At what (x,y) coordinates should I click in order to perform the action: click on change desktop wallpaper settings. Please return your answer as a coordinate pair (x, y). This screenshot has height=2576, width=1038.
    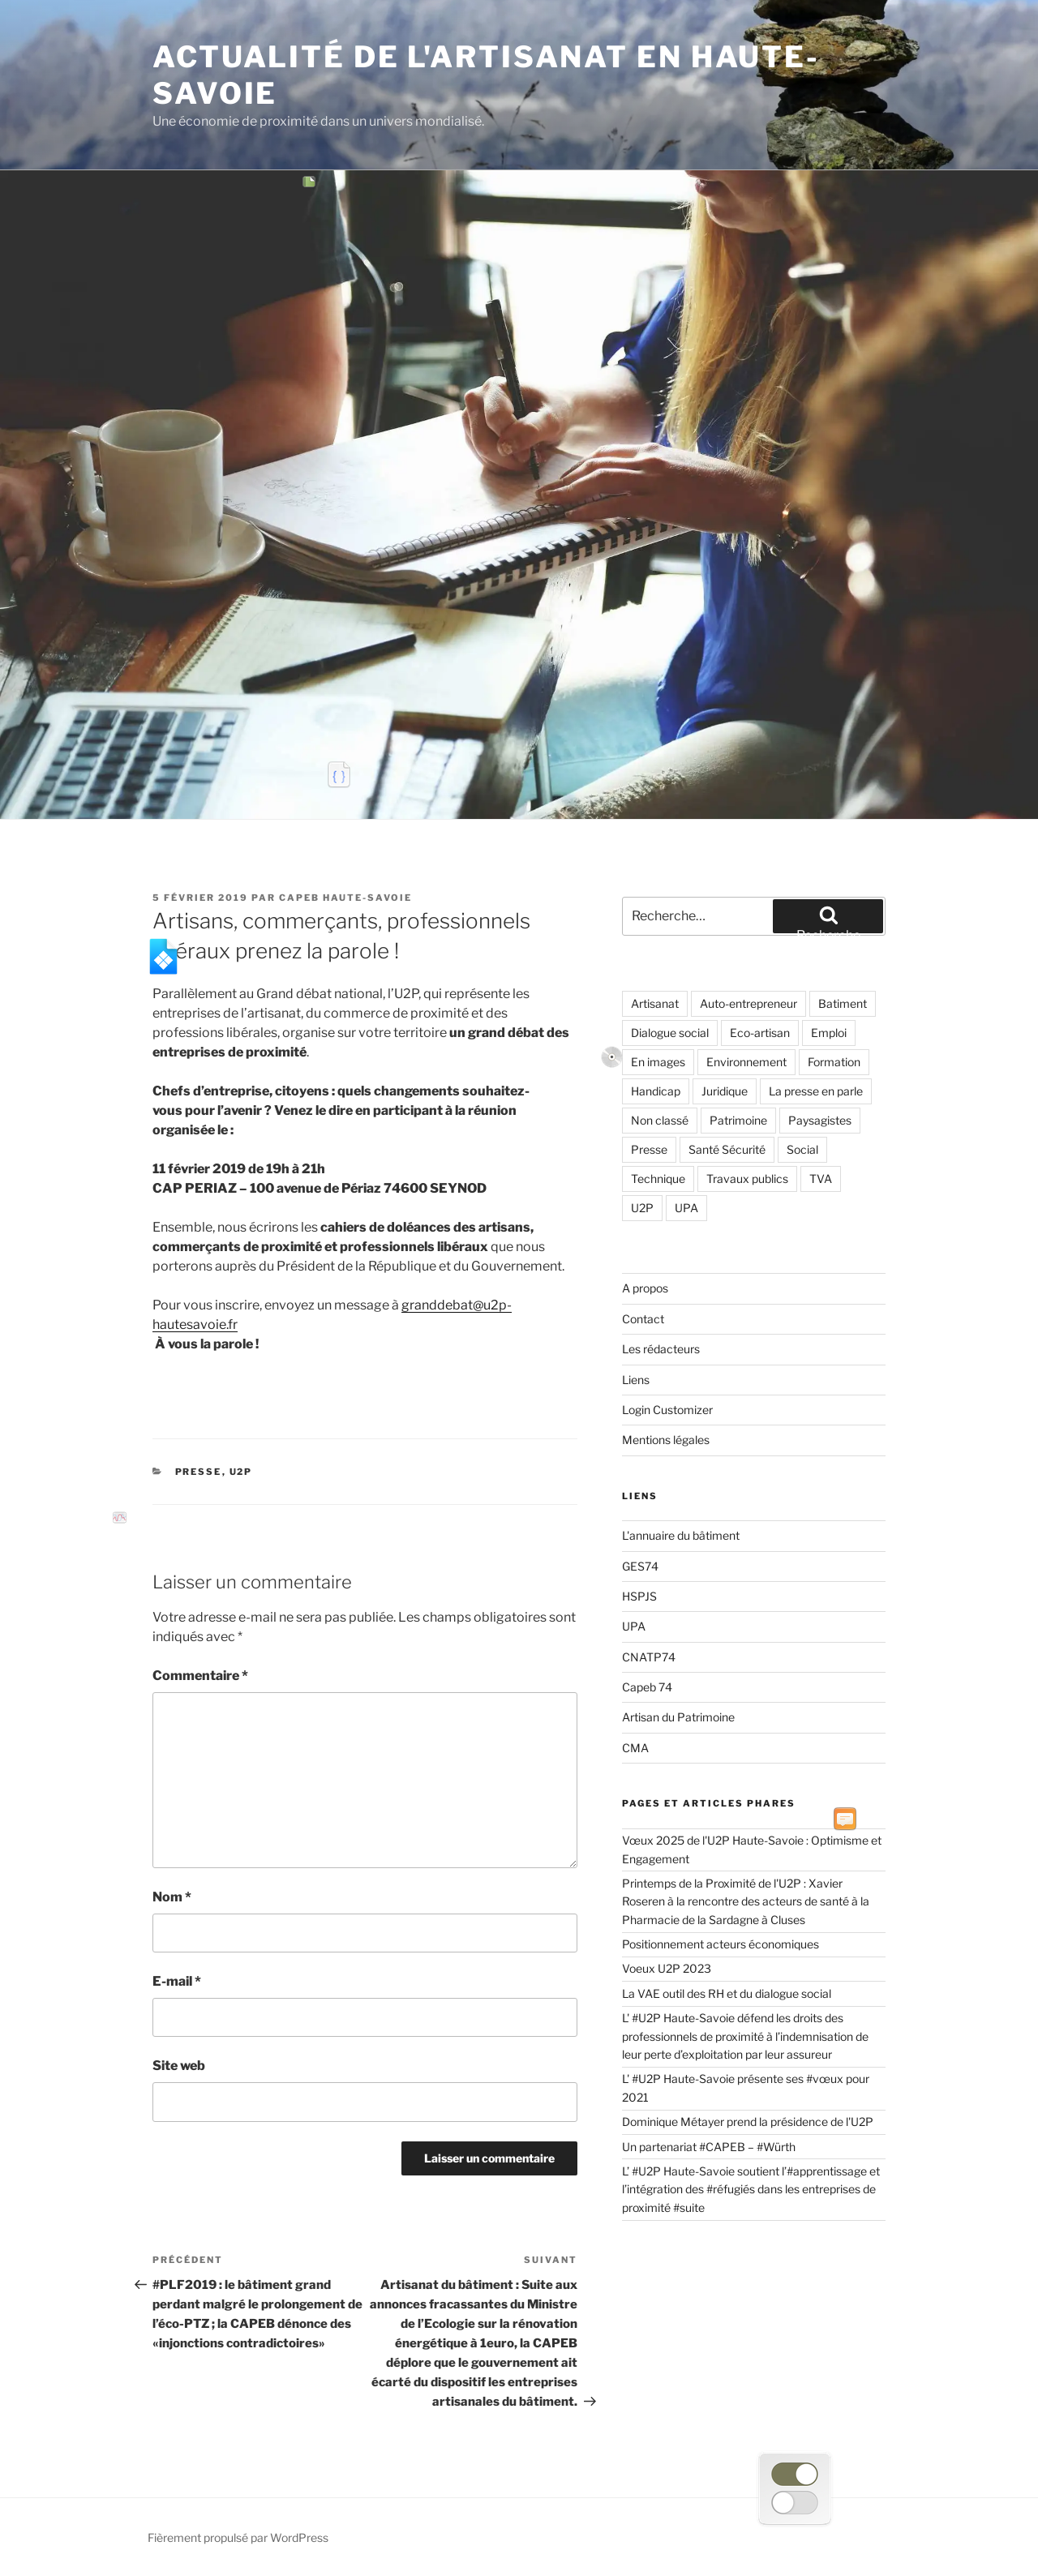
    Looking at the image, I should click on (309, 182).